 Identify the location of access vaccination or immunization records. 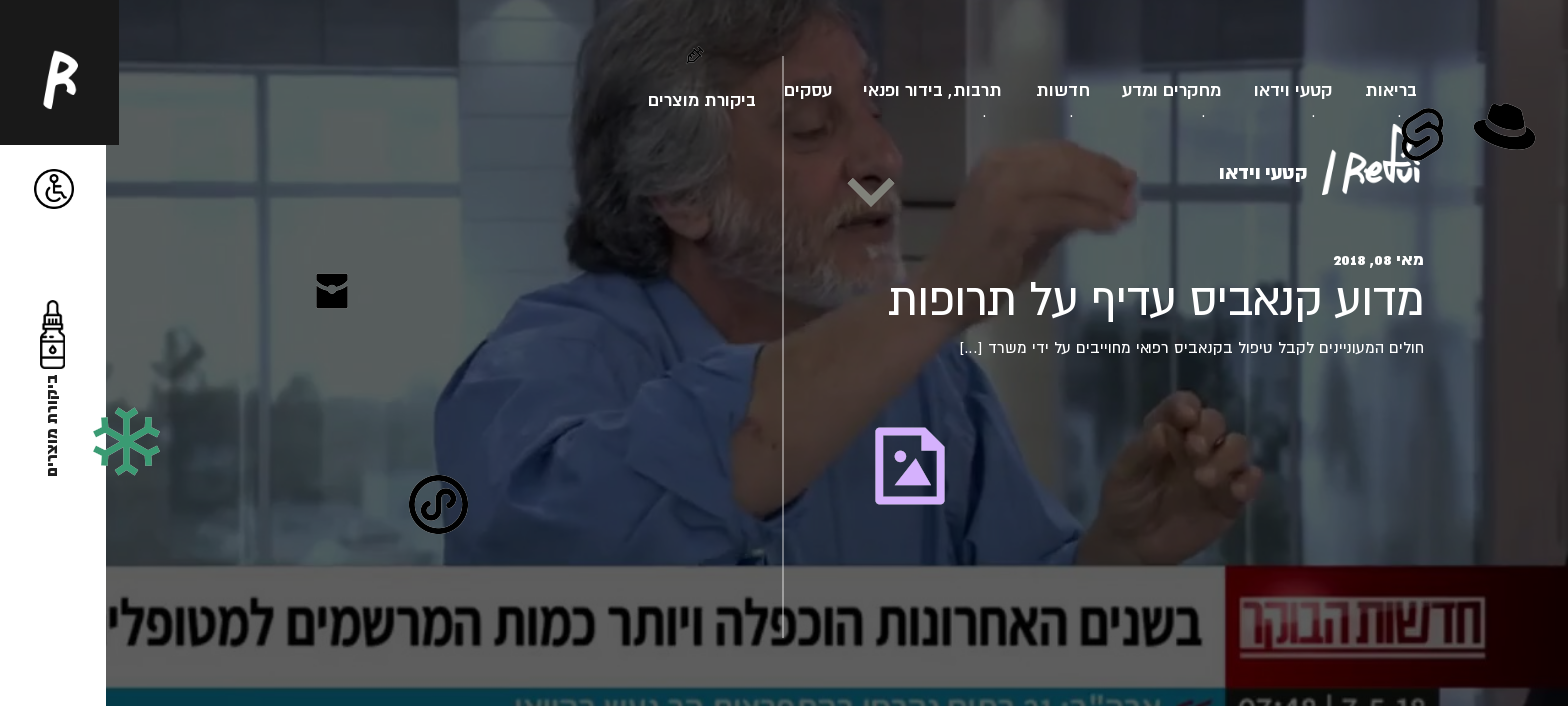
(695, 55).